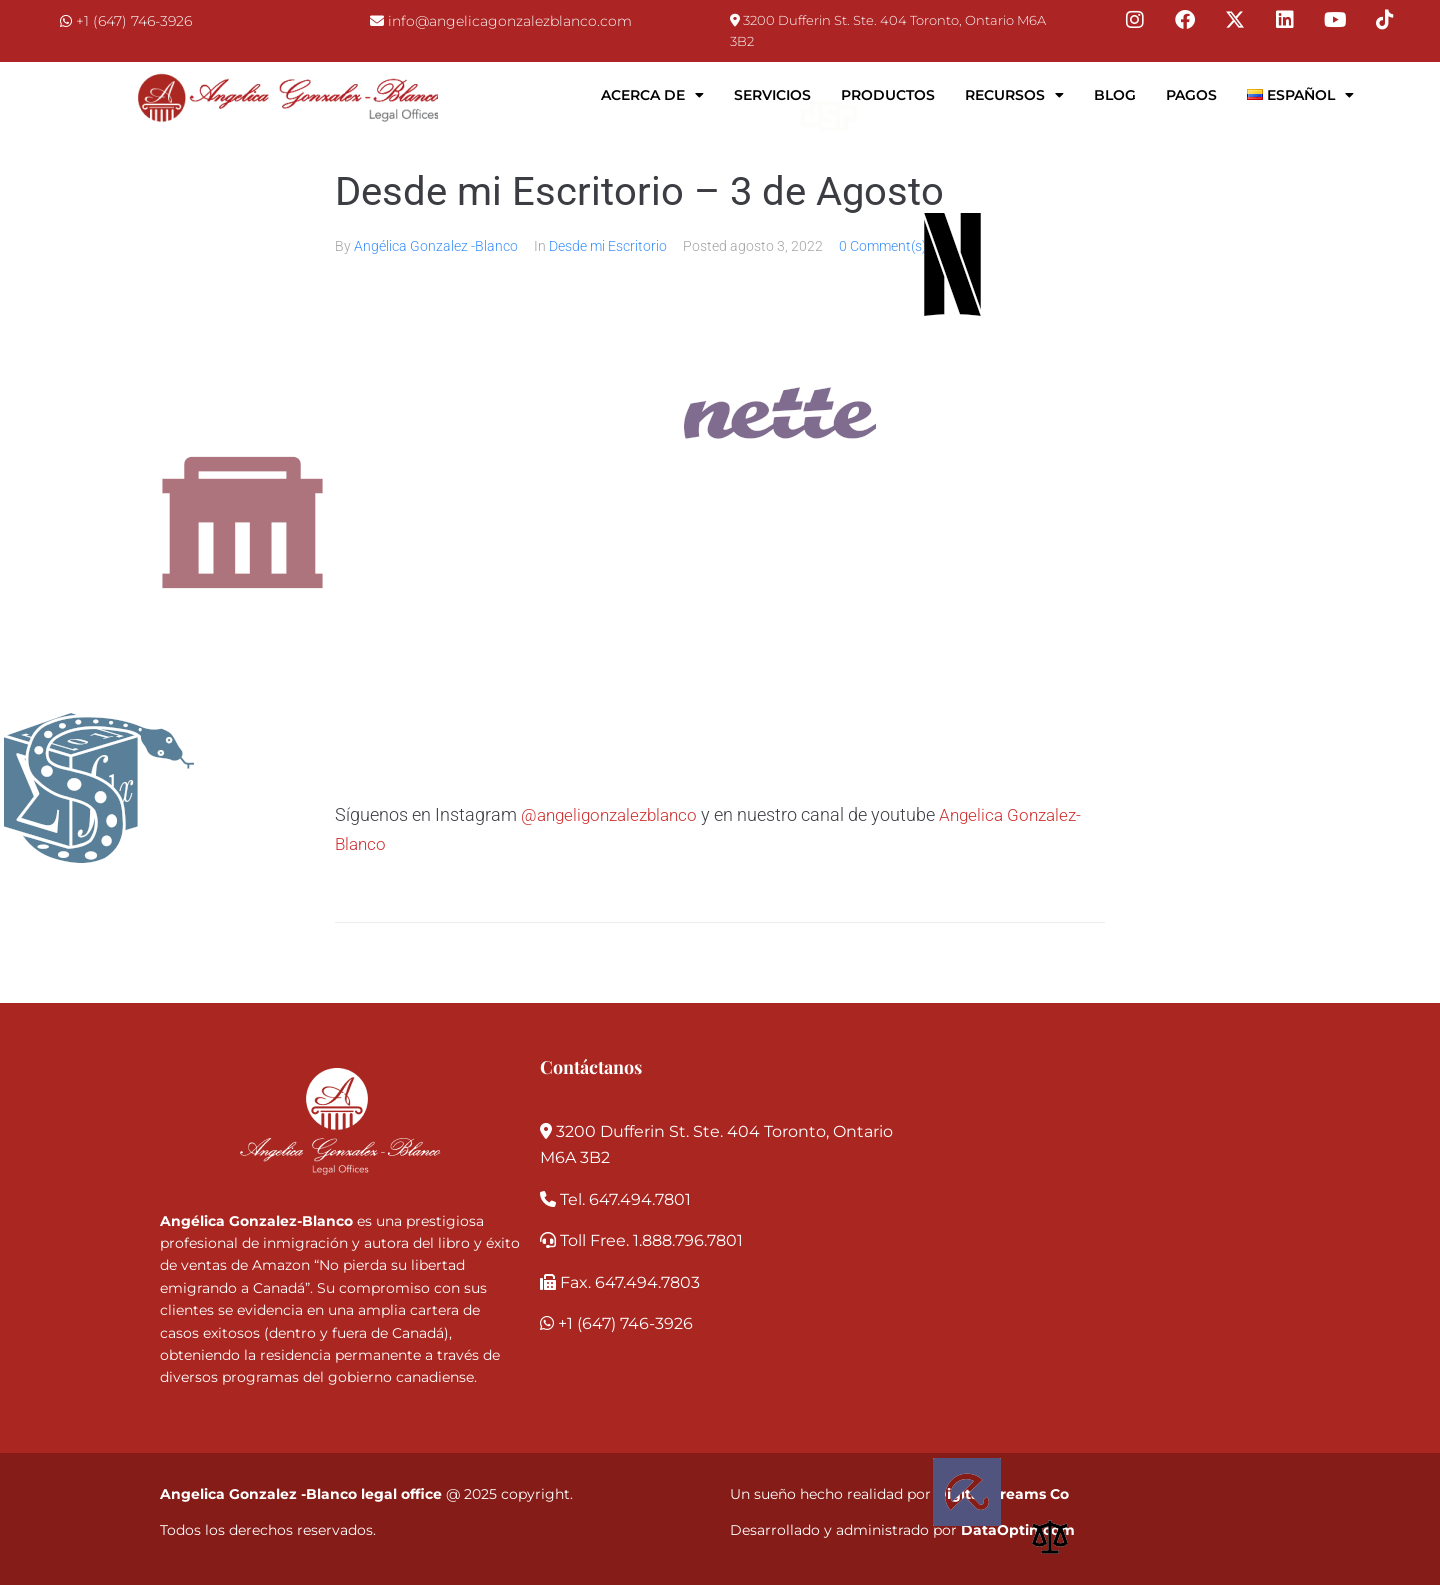  Describe the element at coordinates (952, 264) in the screenshot. I see `open Netflix app` at that location.